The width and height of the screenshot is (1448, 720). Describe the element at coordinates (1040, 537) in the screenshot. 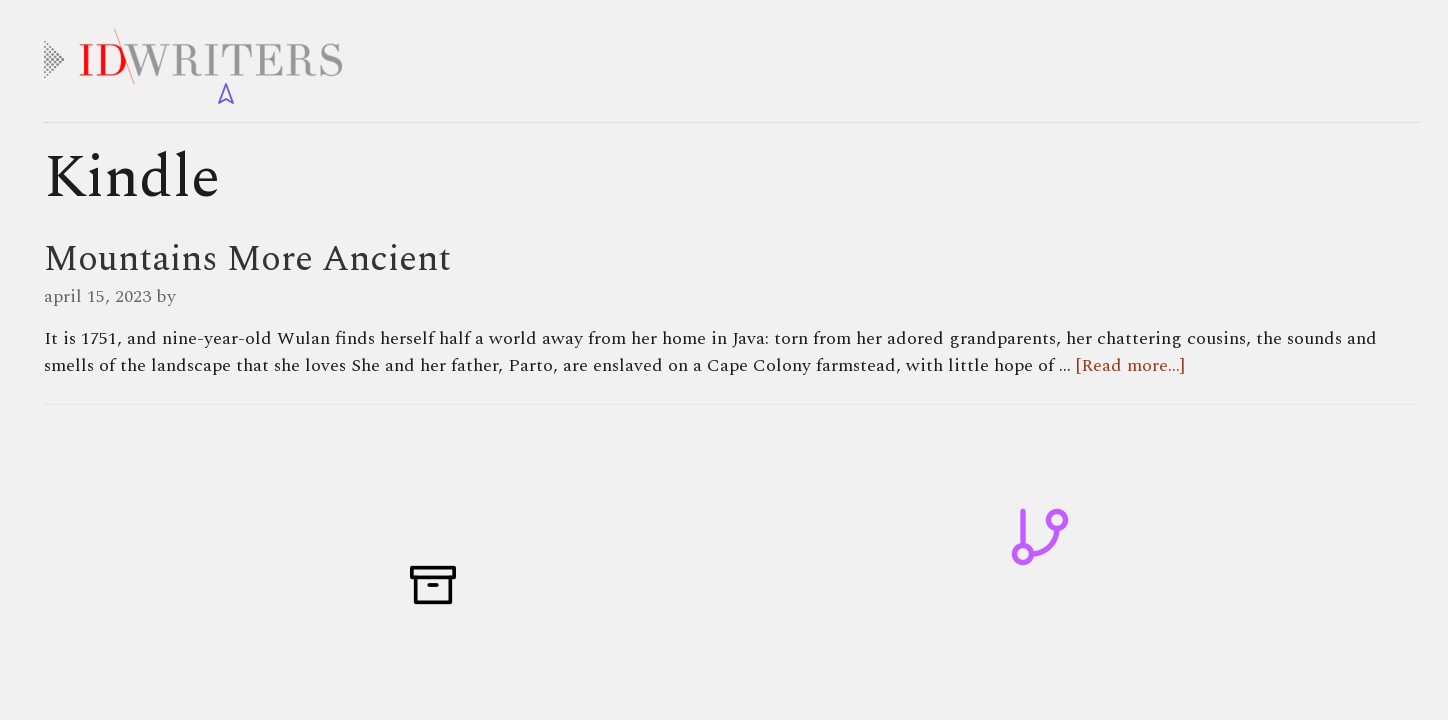

I see `view repository branches` at that location.